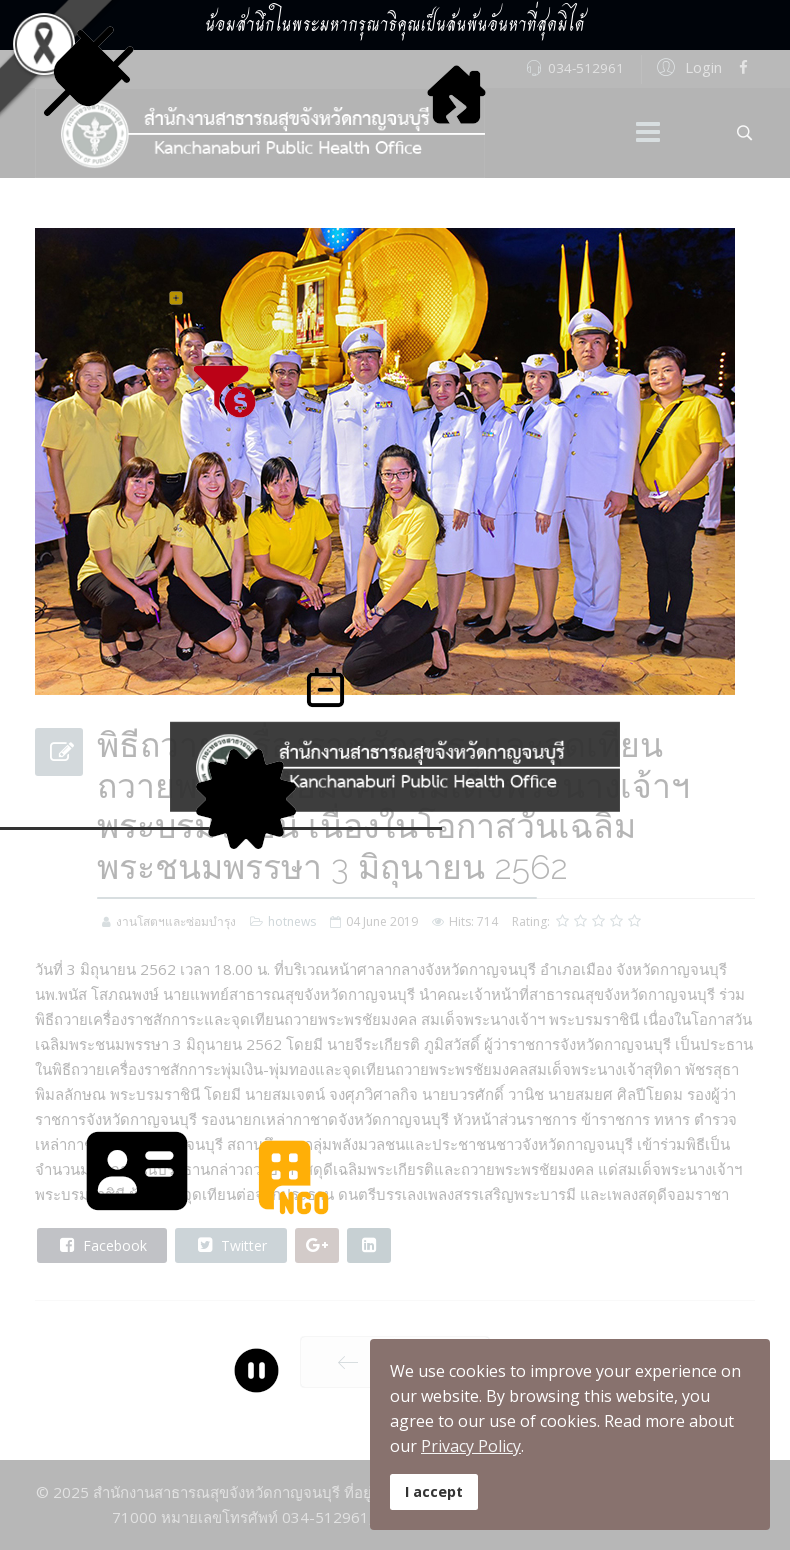  What do you see at coordinates (176, 298) in the screenshot?
I see `add a new item` at bounding box center [176, 298].